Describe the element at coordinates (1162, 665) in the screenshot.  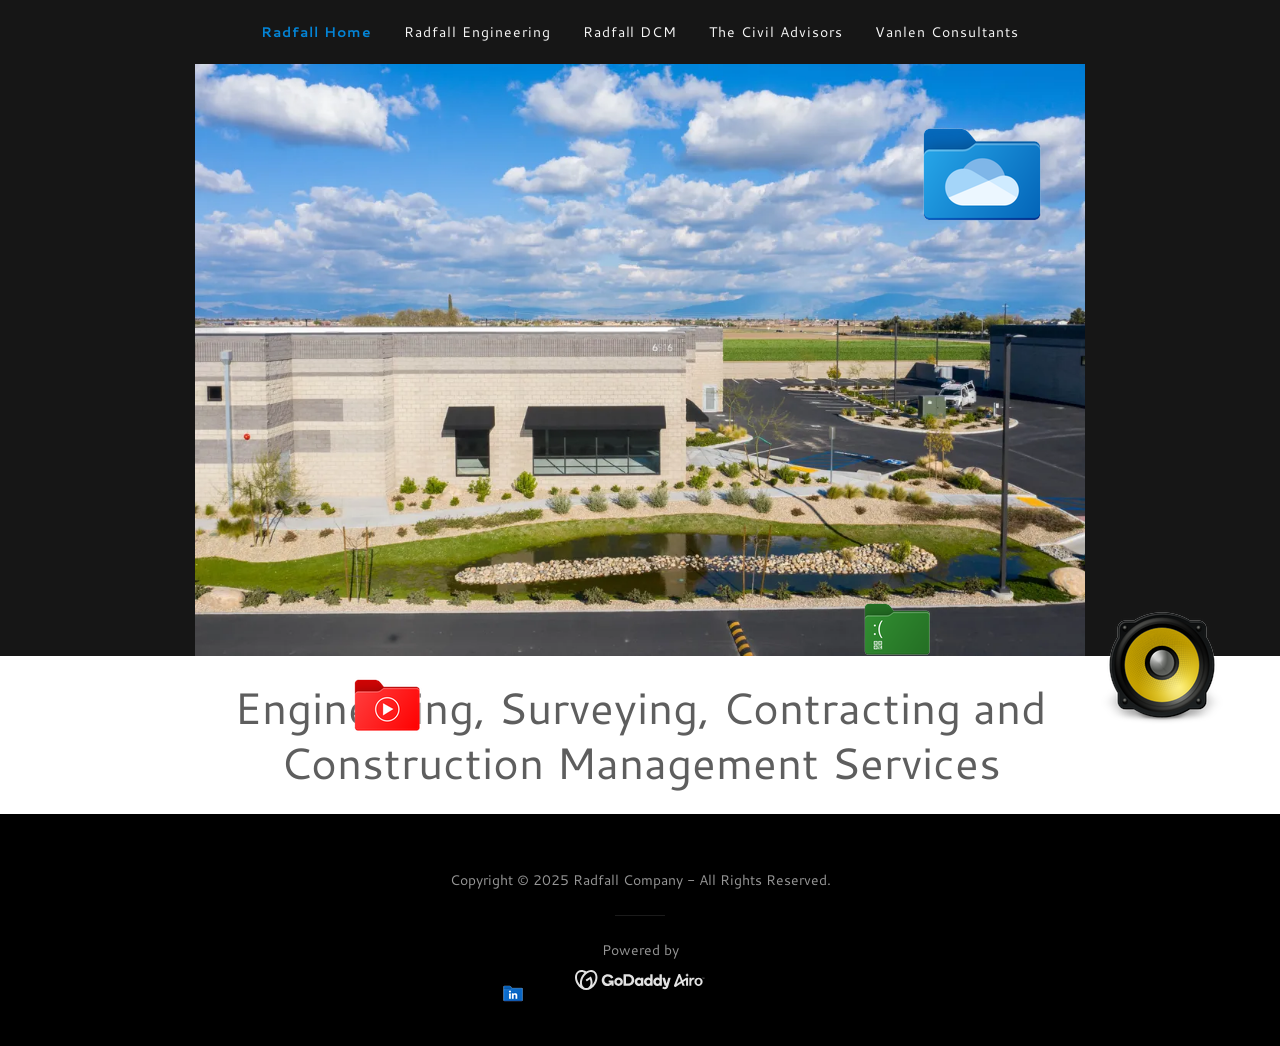
I see `adjust speaker or audio output settings` at that location.